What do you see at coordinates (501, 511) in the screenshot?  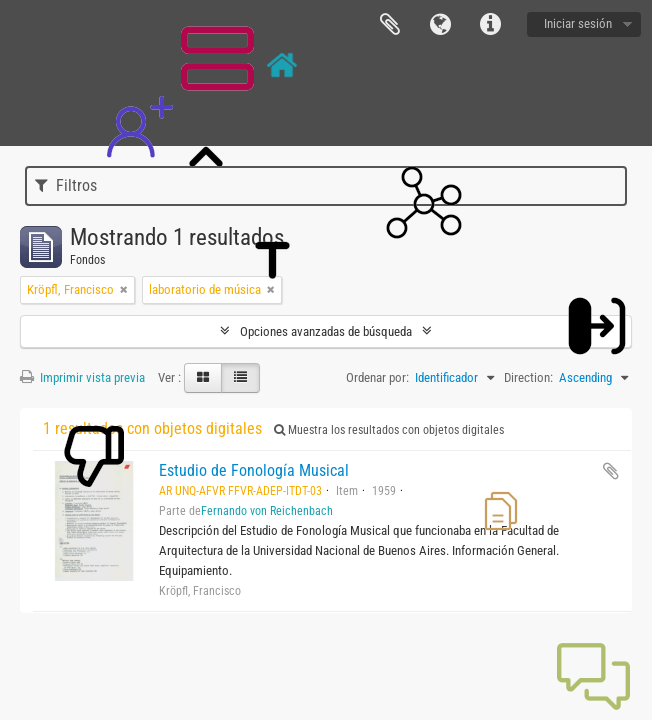 I see `view all files` at bounding box center [501, 511].